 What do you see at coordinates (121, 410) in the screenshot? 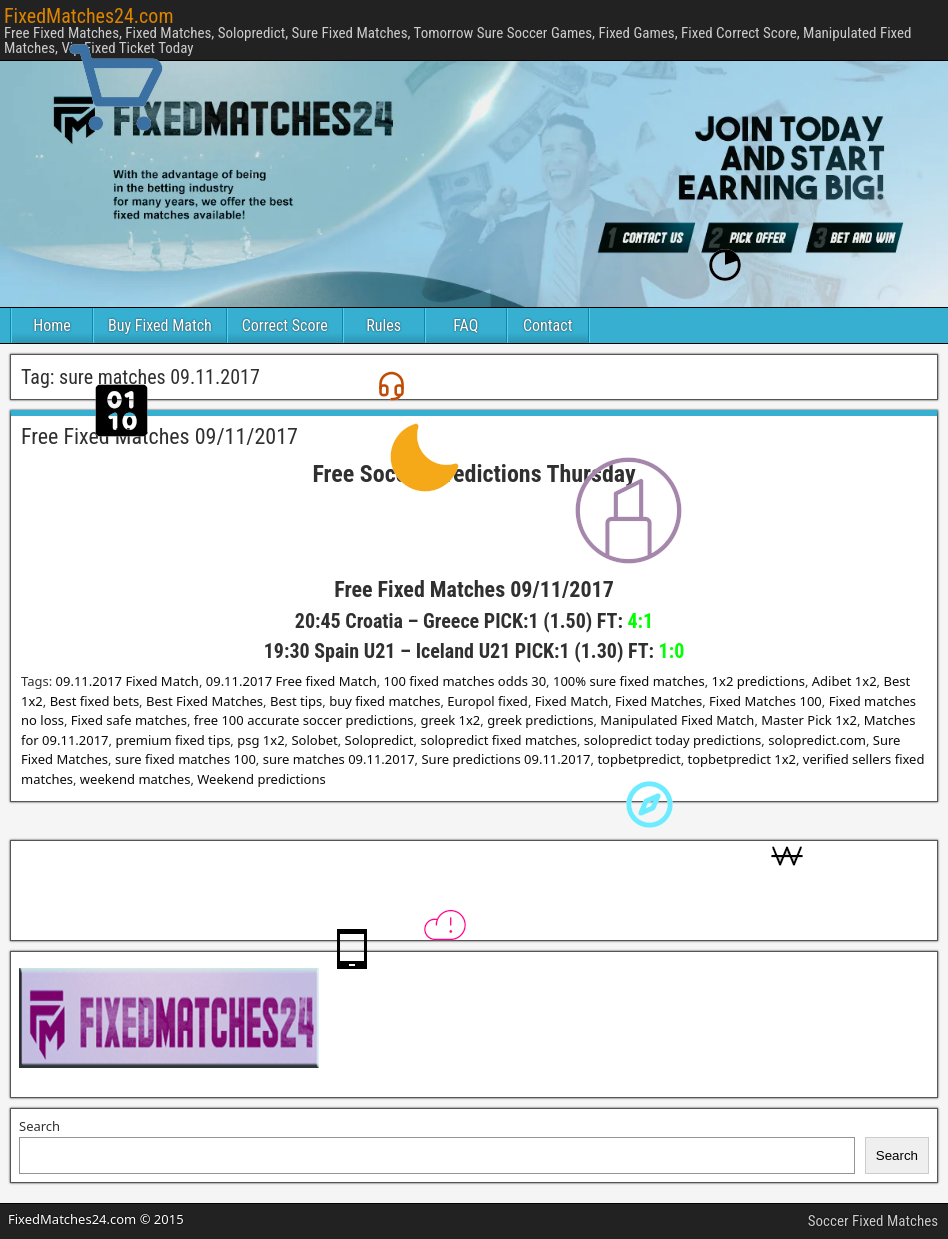
I see `view binary or raw data` at bounding box center [121, 410].